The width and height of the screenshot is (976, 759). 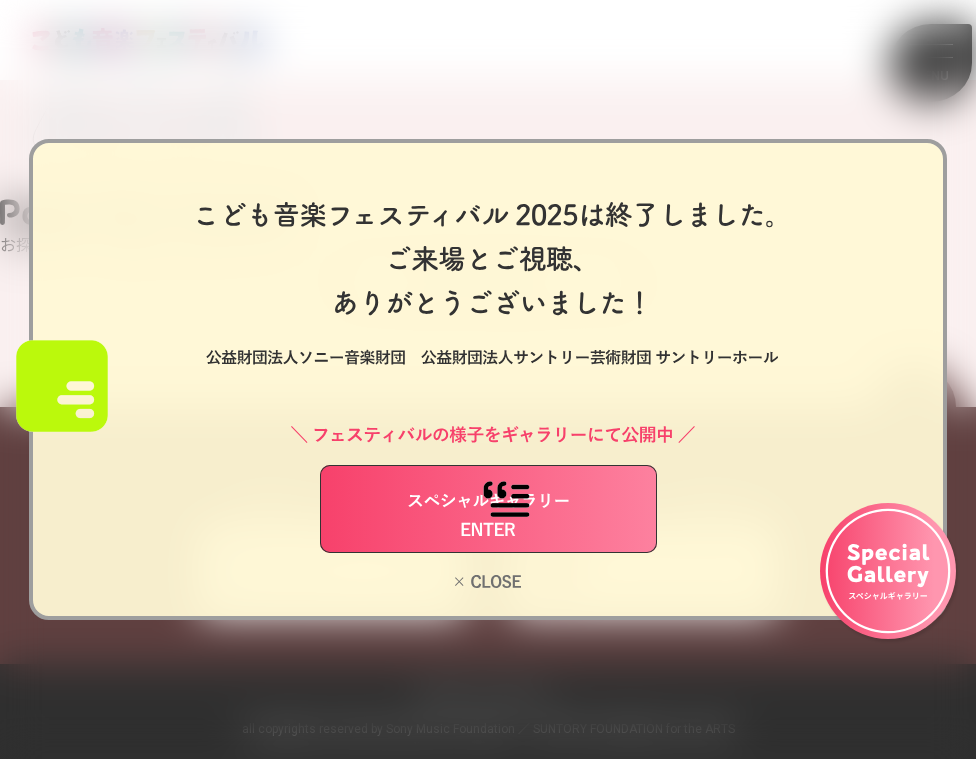 What do you see at coordinates (62, 386) in the screenshot?
I see `align content to bottom-right of container` at bounding box center [62, 386].